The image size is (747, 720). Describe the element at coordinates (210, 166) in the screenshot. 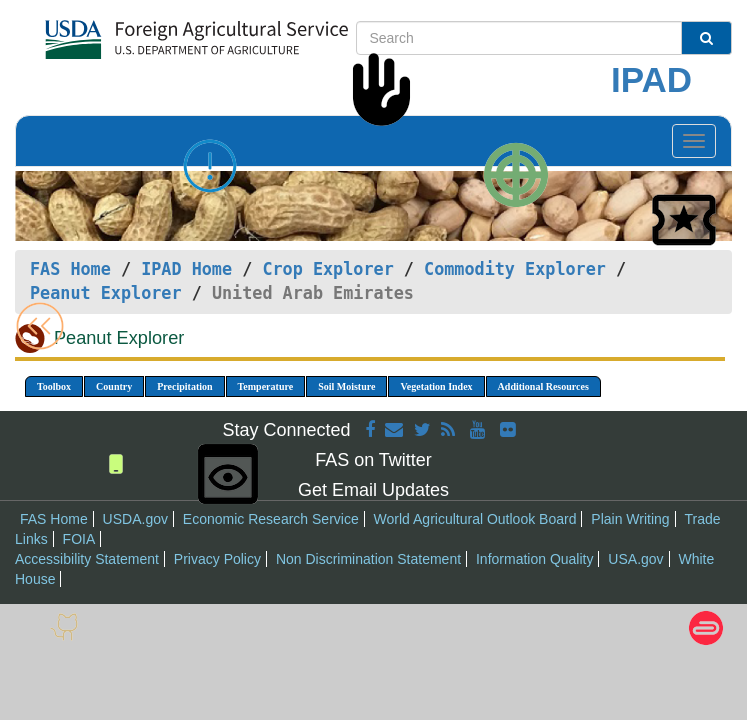

I see `indicates a warning or caution state` at that location.